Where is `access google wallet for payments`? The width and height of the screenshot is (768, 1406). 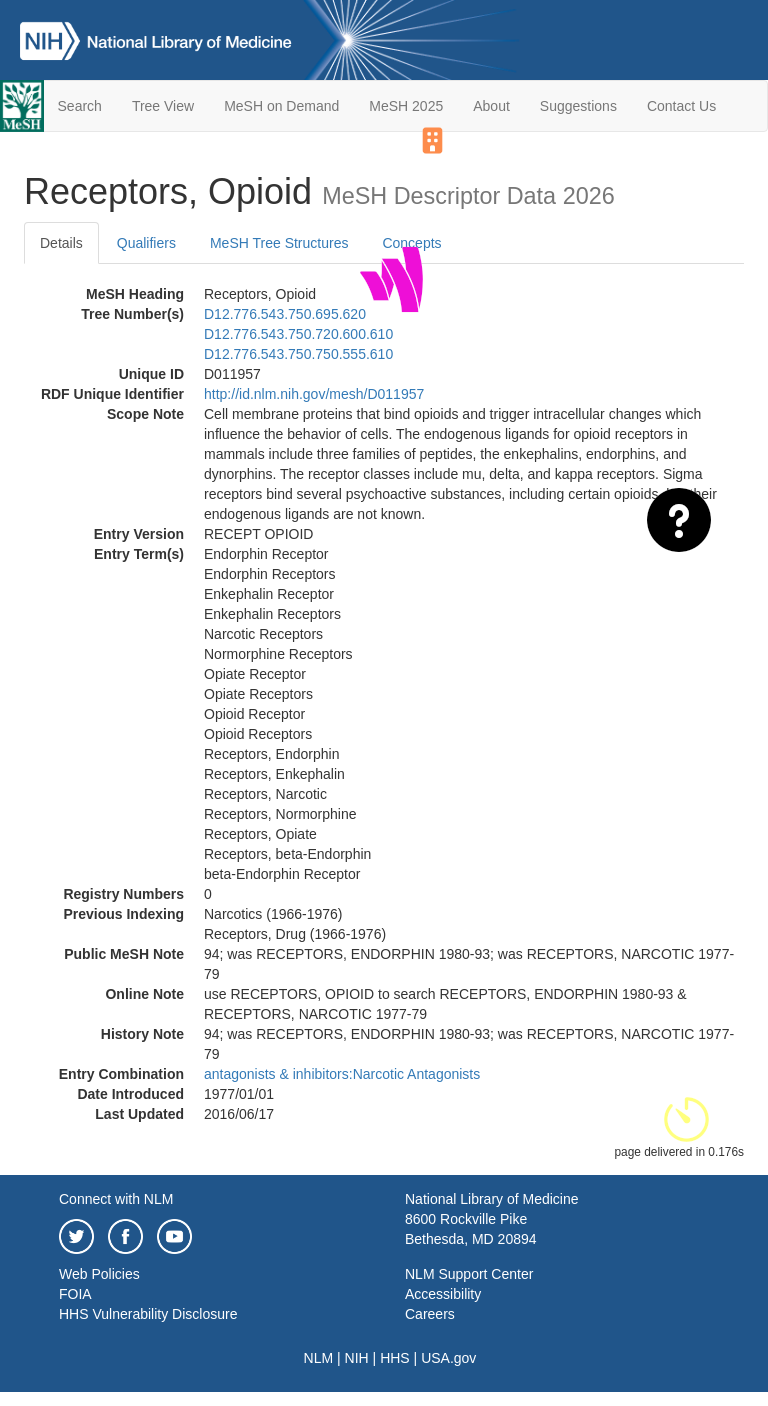
access google wallet for payments is located at coordinates (391, 279).